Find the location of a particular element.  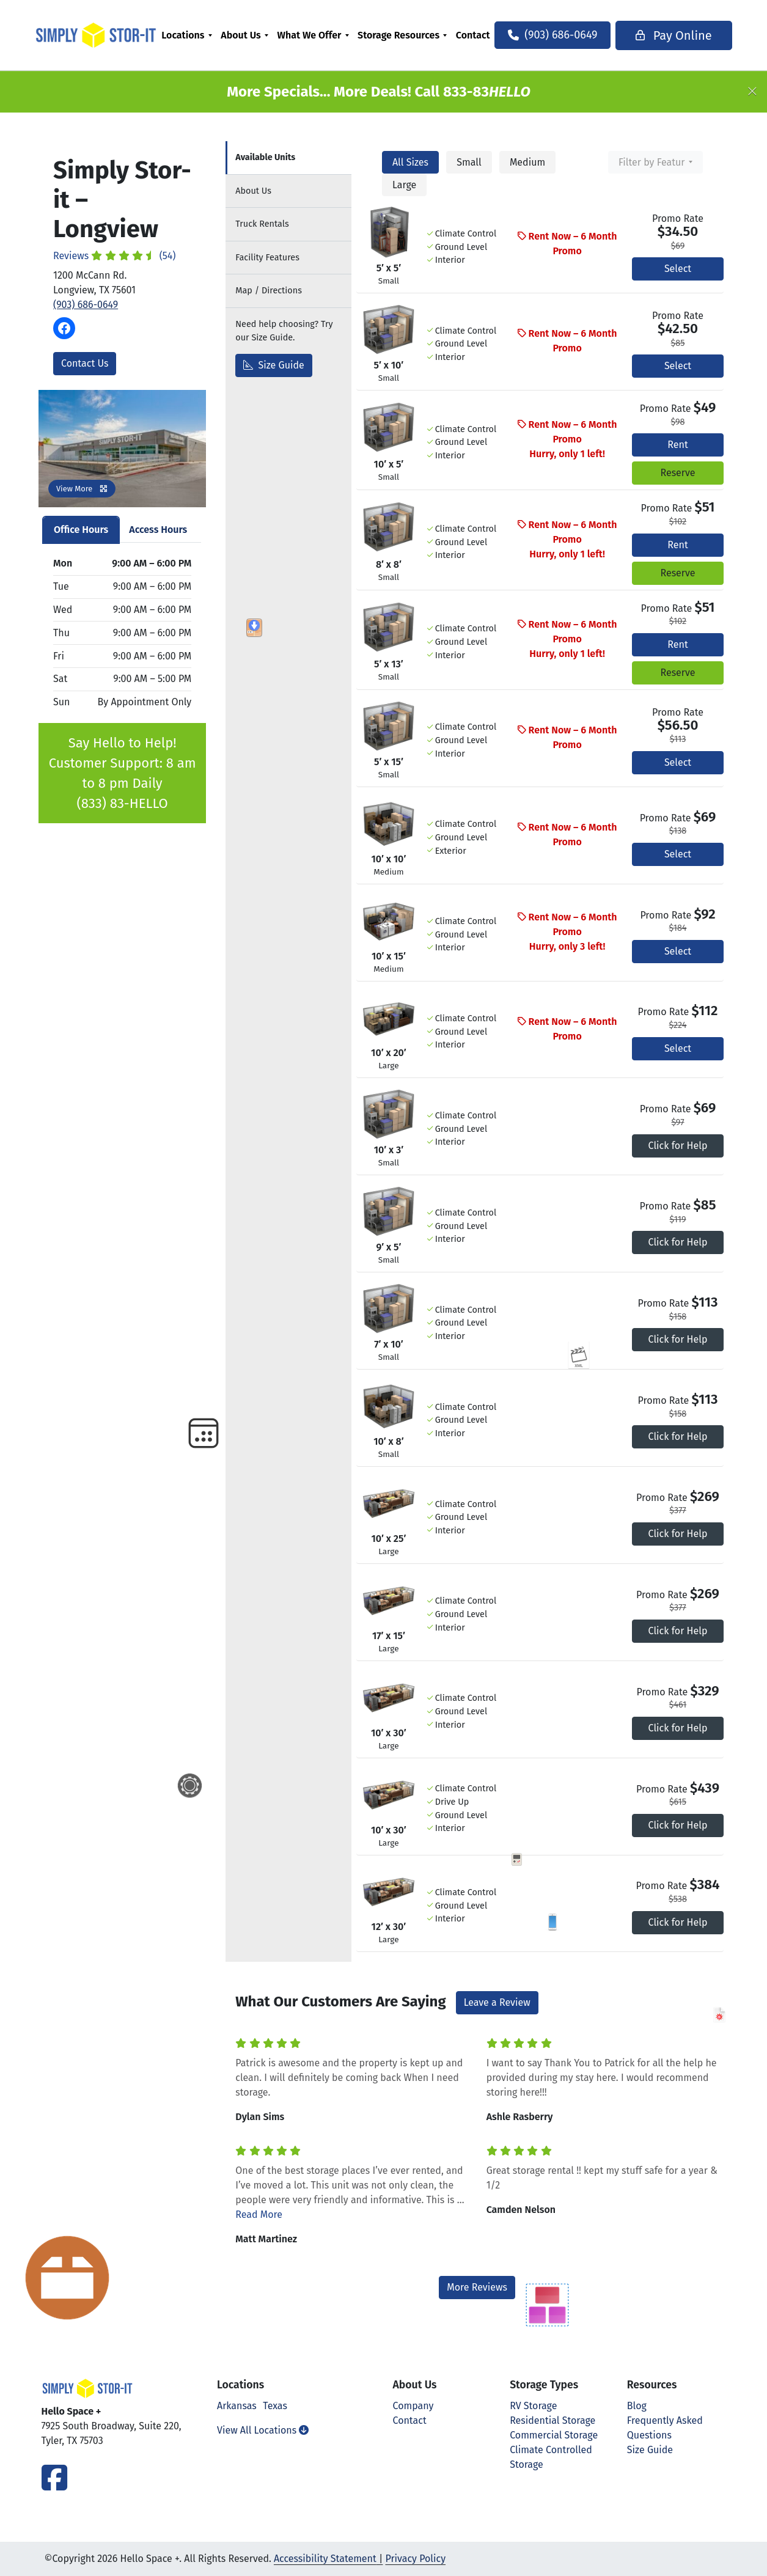

connect or sync an iPhone device is located at coordinates (552, 1922).